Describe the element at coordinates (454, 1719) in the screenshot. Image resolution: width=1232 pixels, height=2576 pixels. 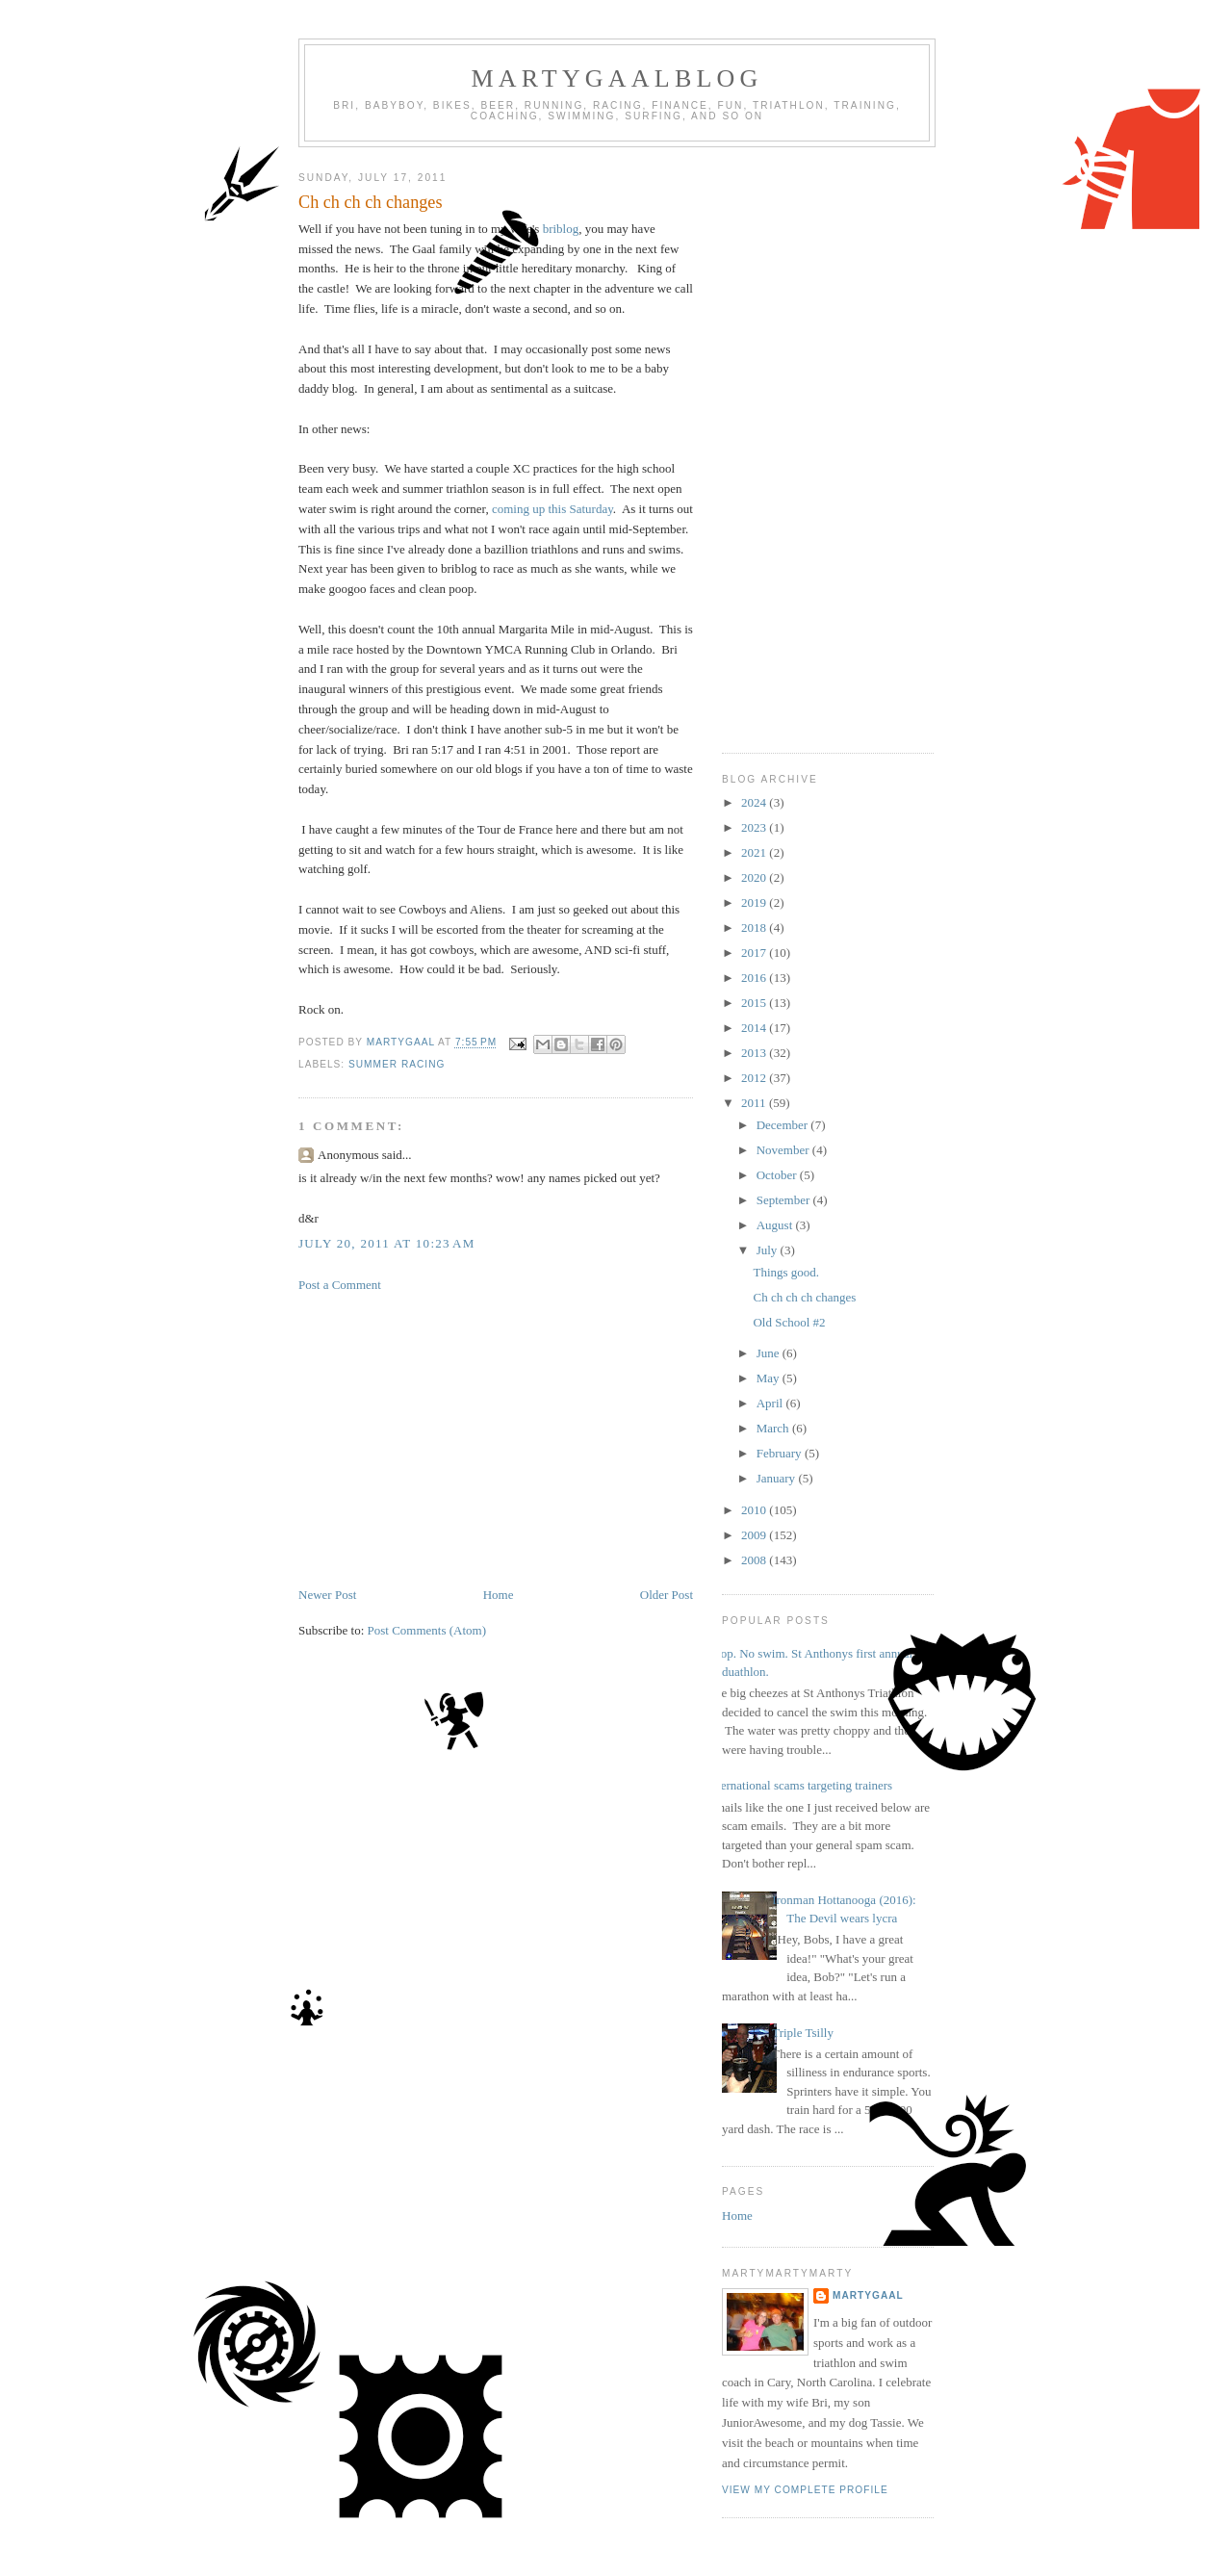
I see `select female warrior character class` at that location.